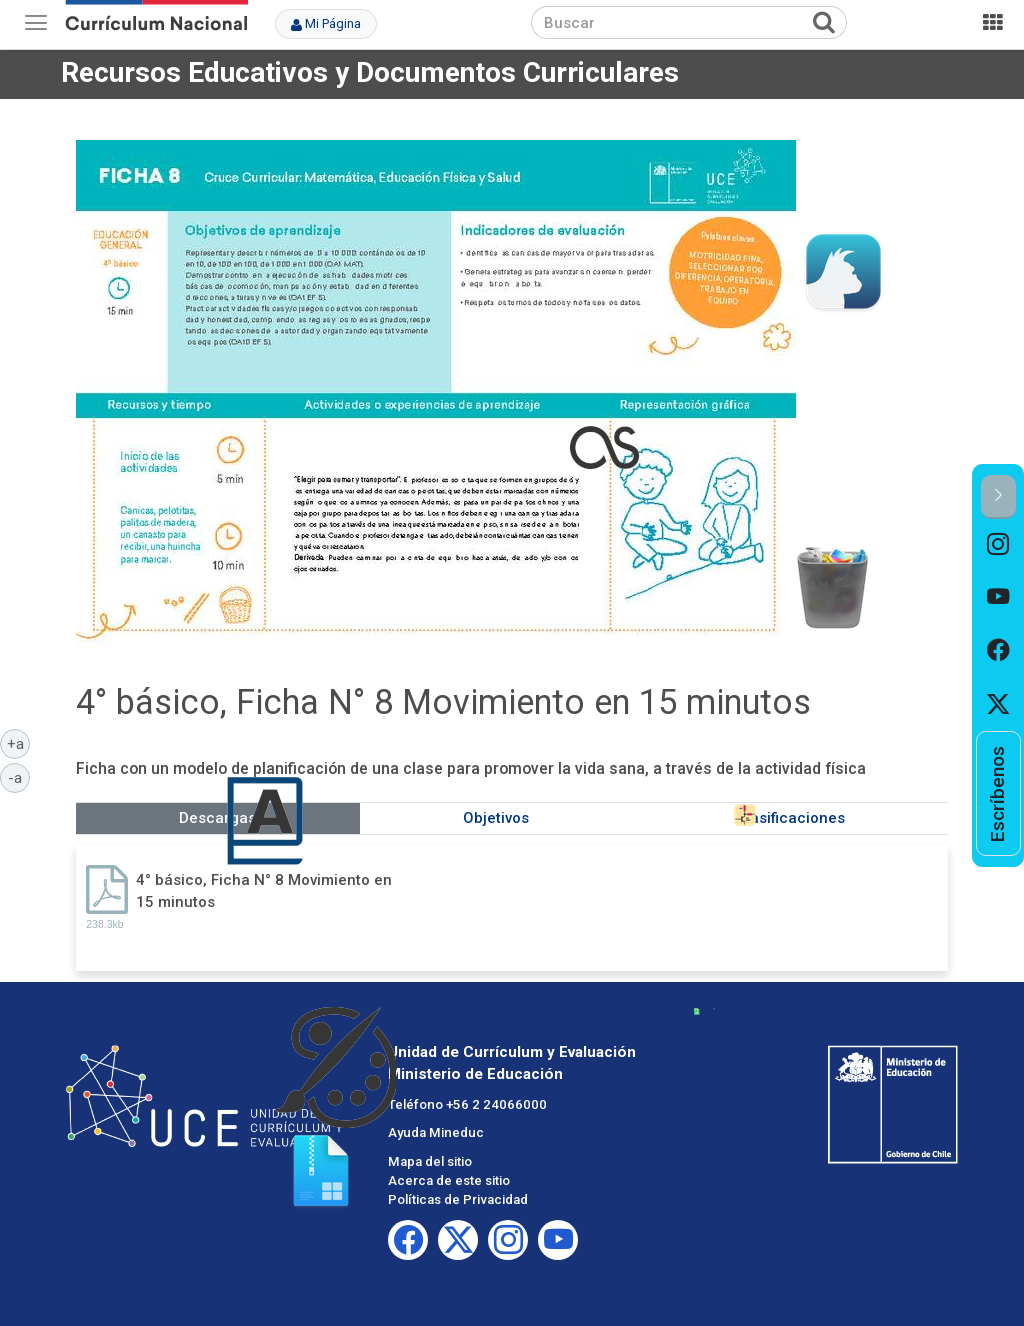 The height and width of the screenshot is (1326, 1024). Describe the element at coordinates (832, 588) in the screenshot. I see `open trash to view deleted files` at that location.